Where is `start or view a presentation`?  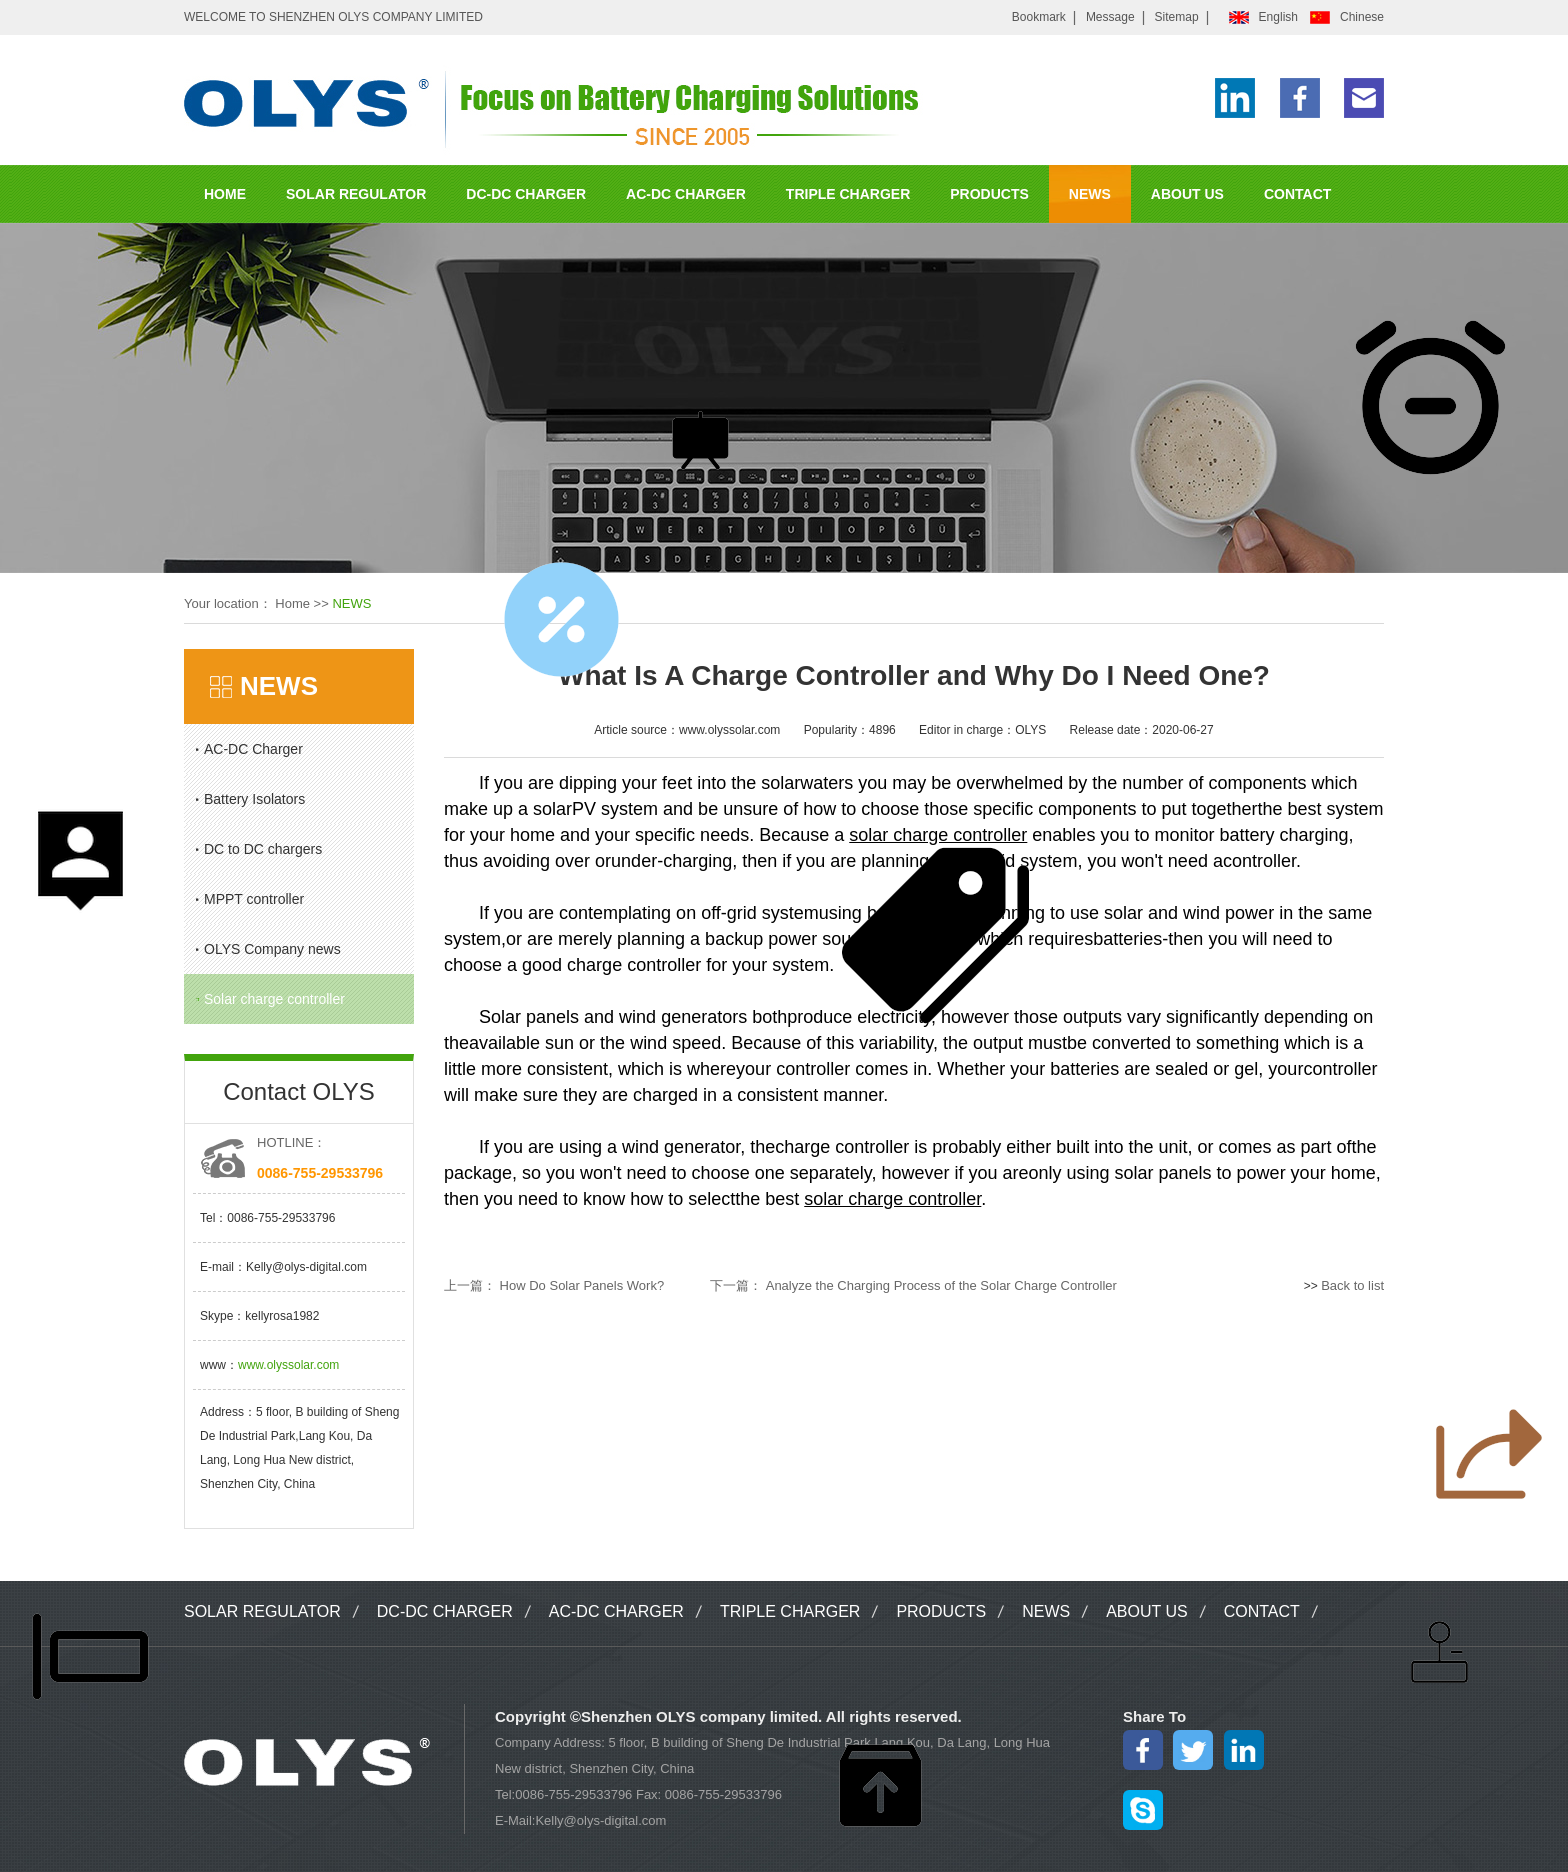 start or view a presentation is located at coordinates (700, 441).